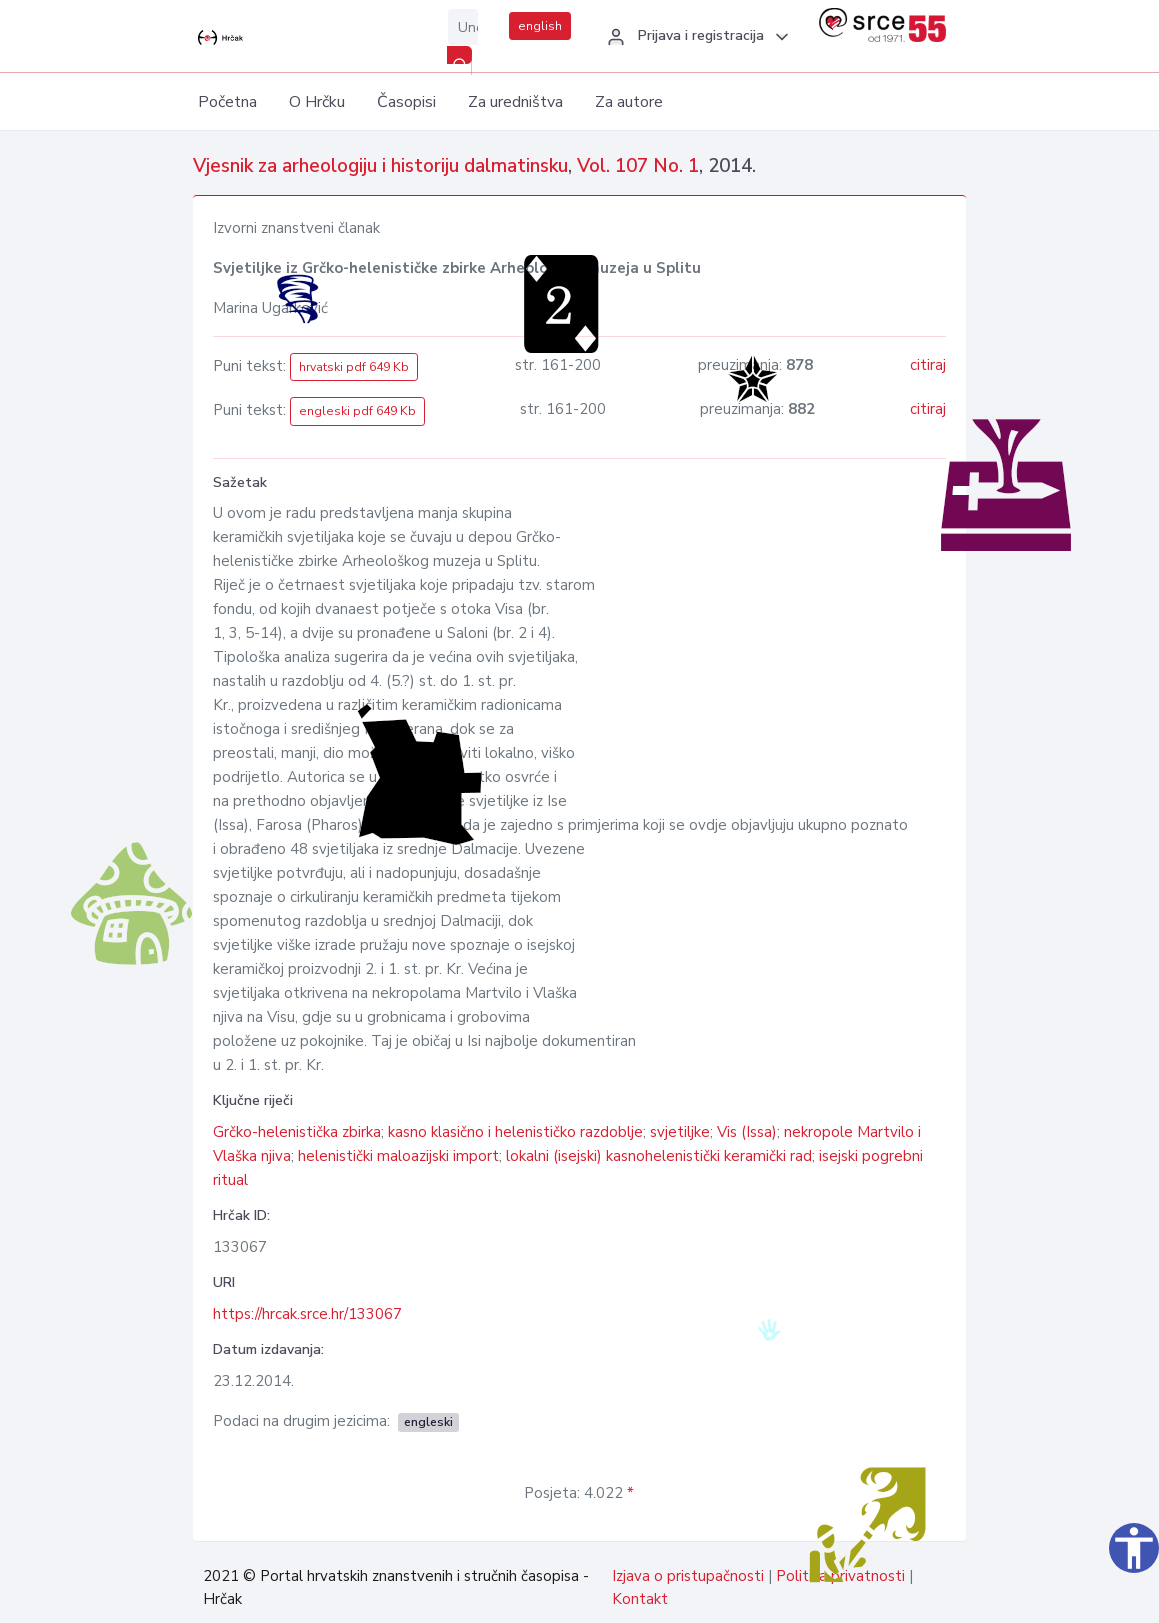  I want to click on access fairy tale or fantasy-themed game content, so click(131, 903).